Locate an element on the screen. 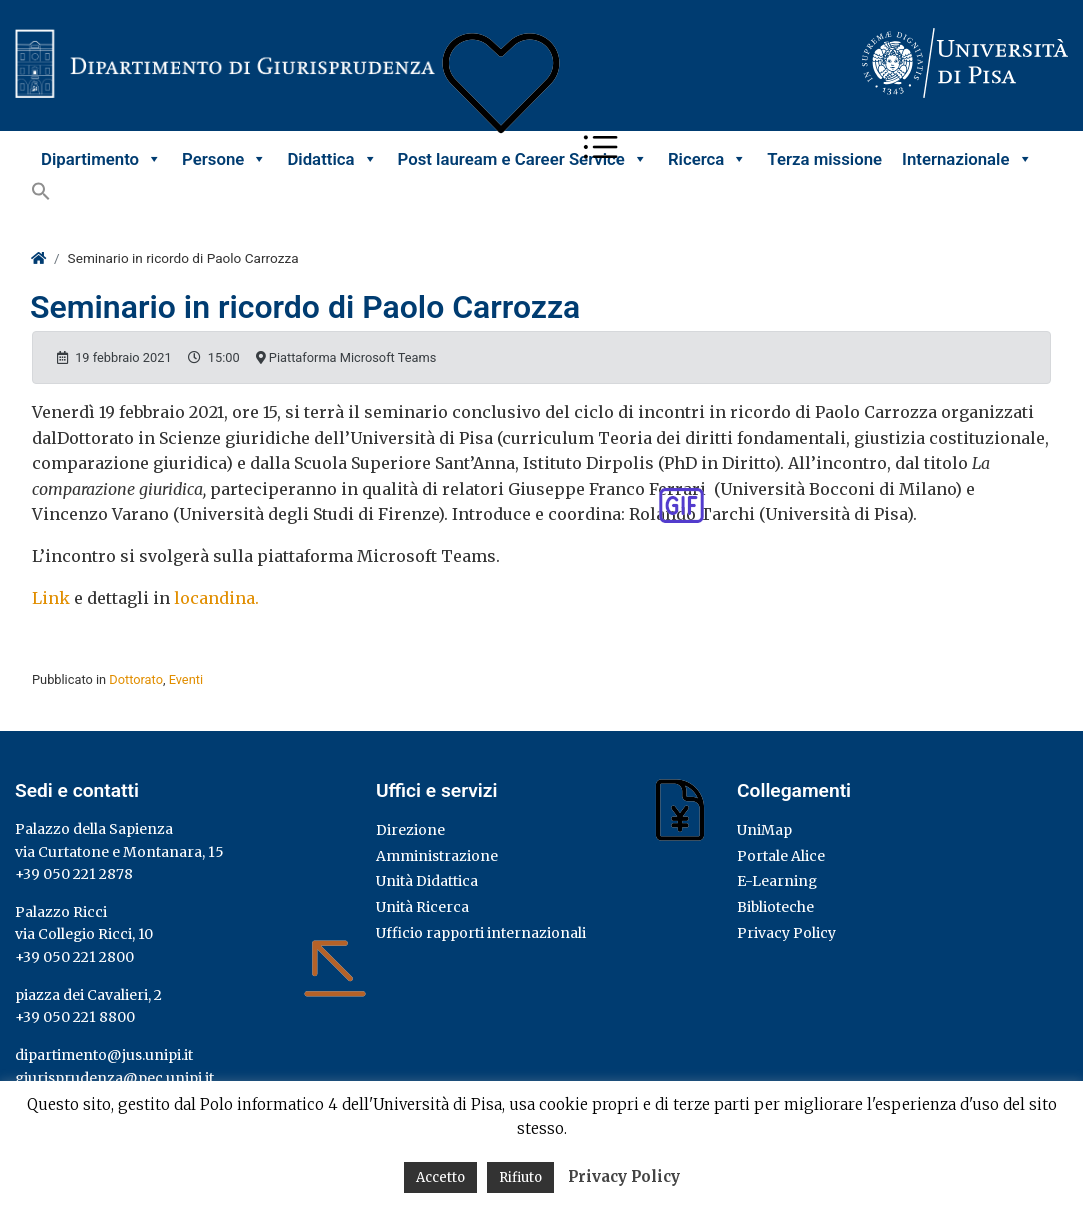  view yen currency document is located at coordinates (680, 810).